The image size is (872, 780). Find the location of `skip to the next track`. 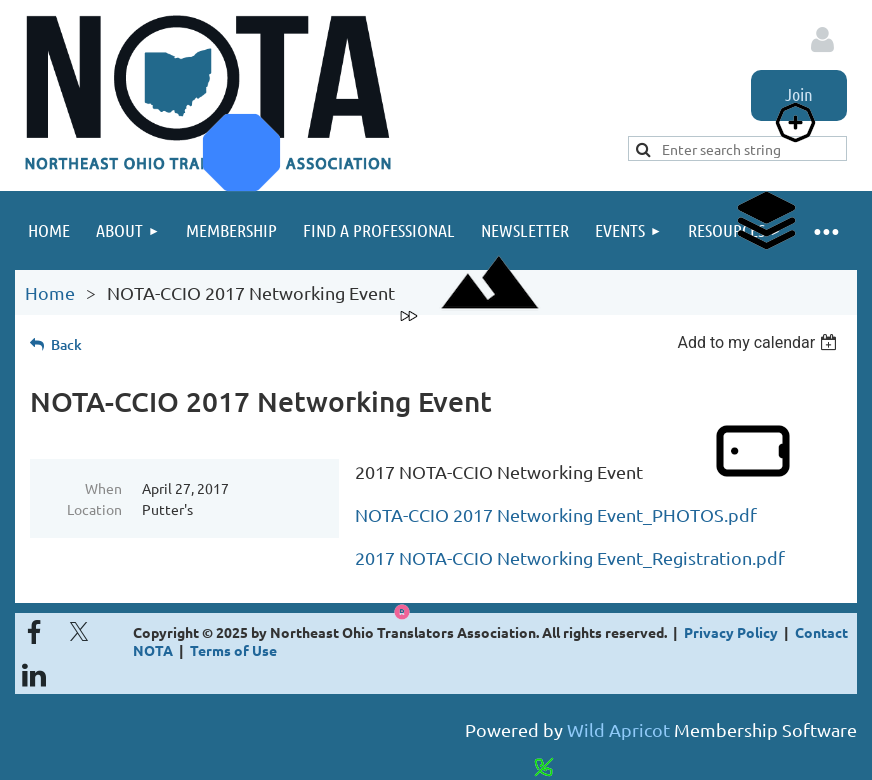

skip to the next track is located at coordinates (409, 316).